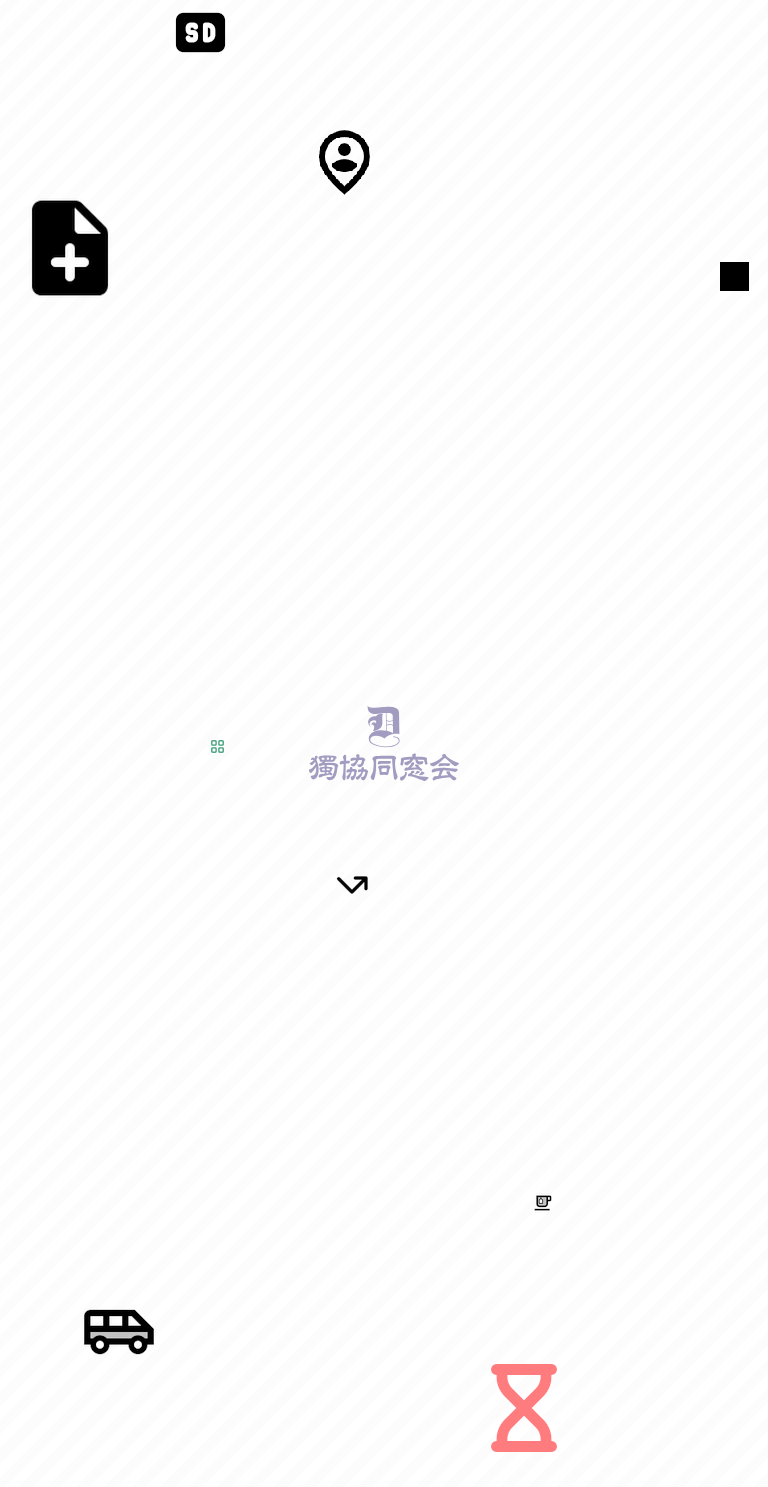 This screenshot has height=1487, width=768. Describe the element at coordinates (344, 162) in the screenshot. I see `view someone's current location` at that location.